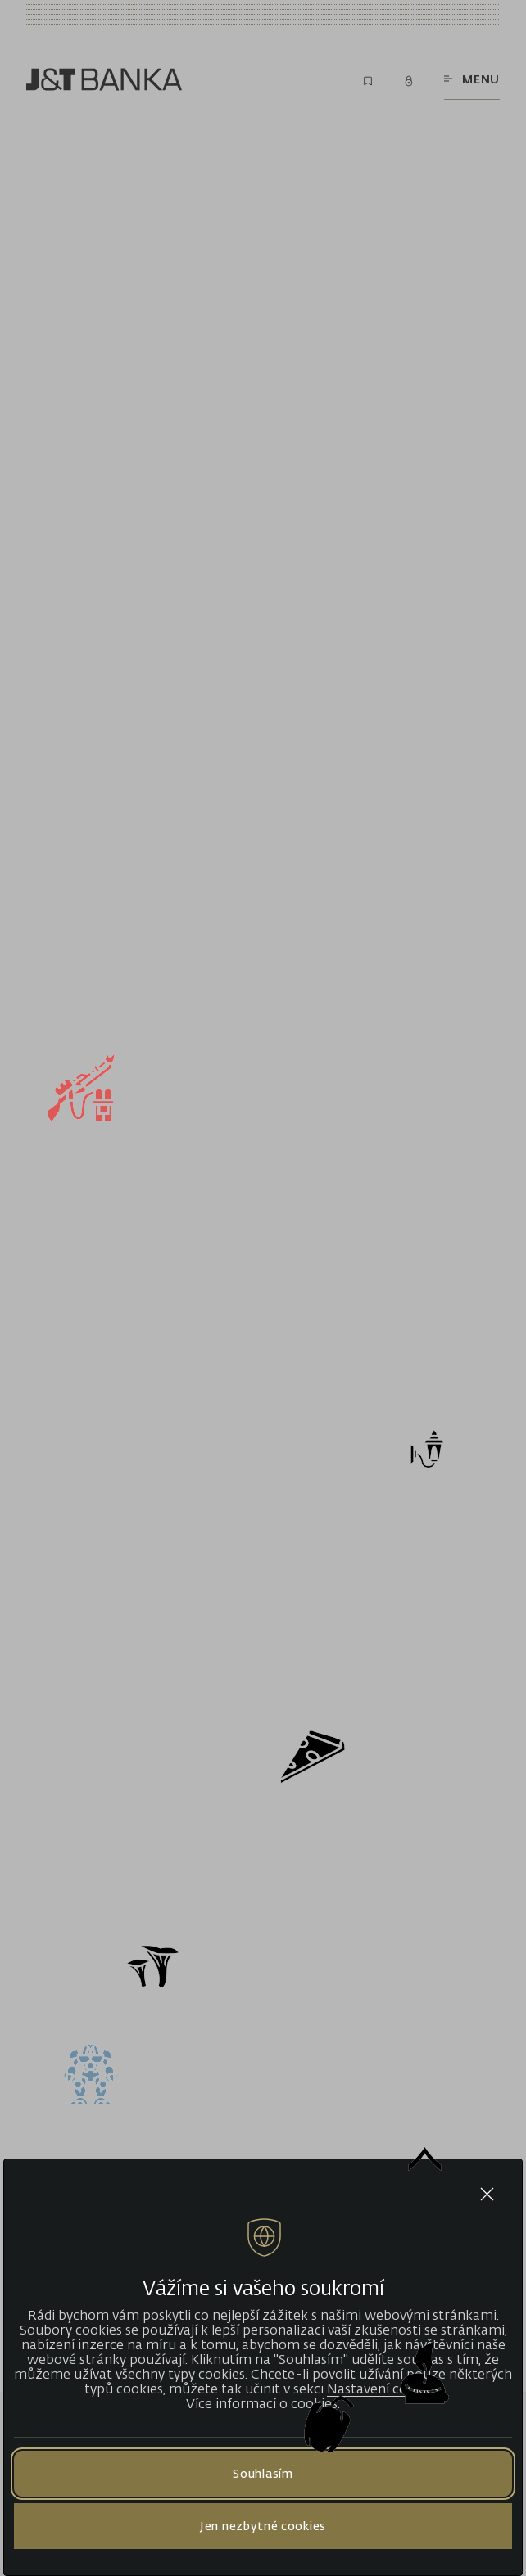 The height and width of the screenshot is (2576, 526). I want to click on indicates a lit candle or flame feature, so click(424, 2373).